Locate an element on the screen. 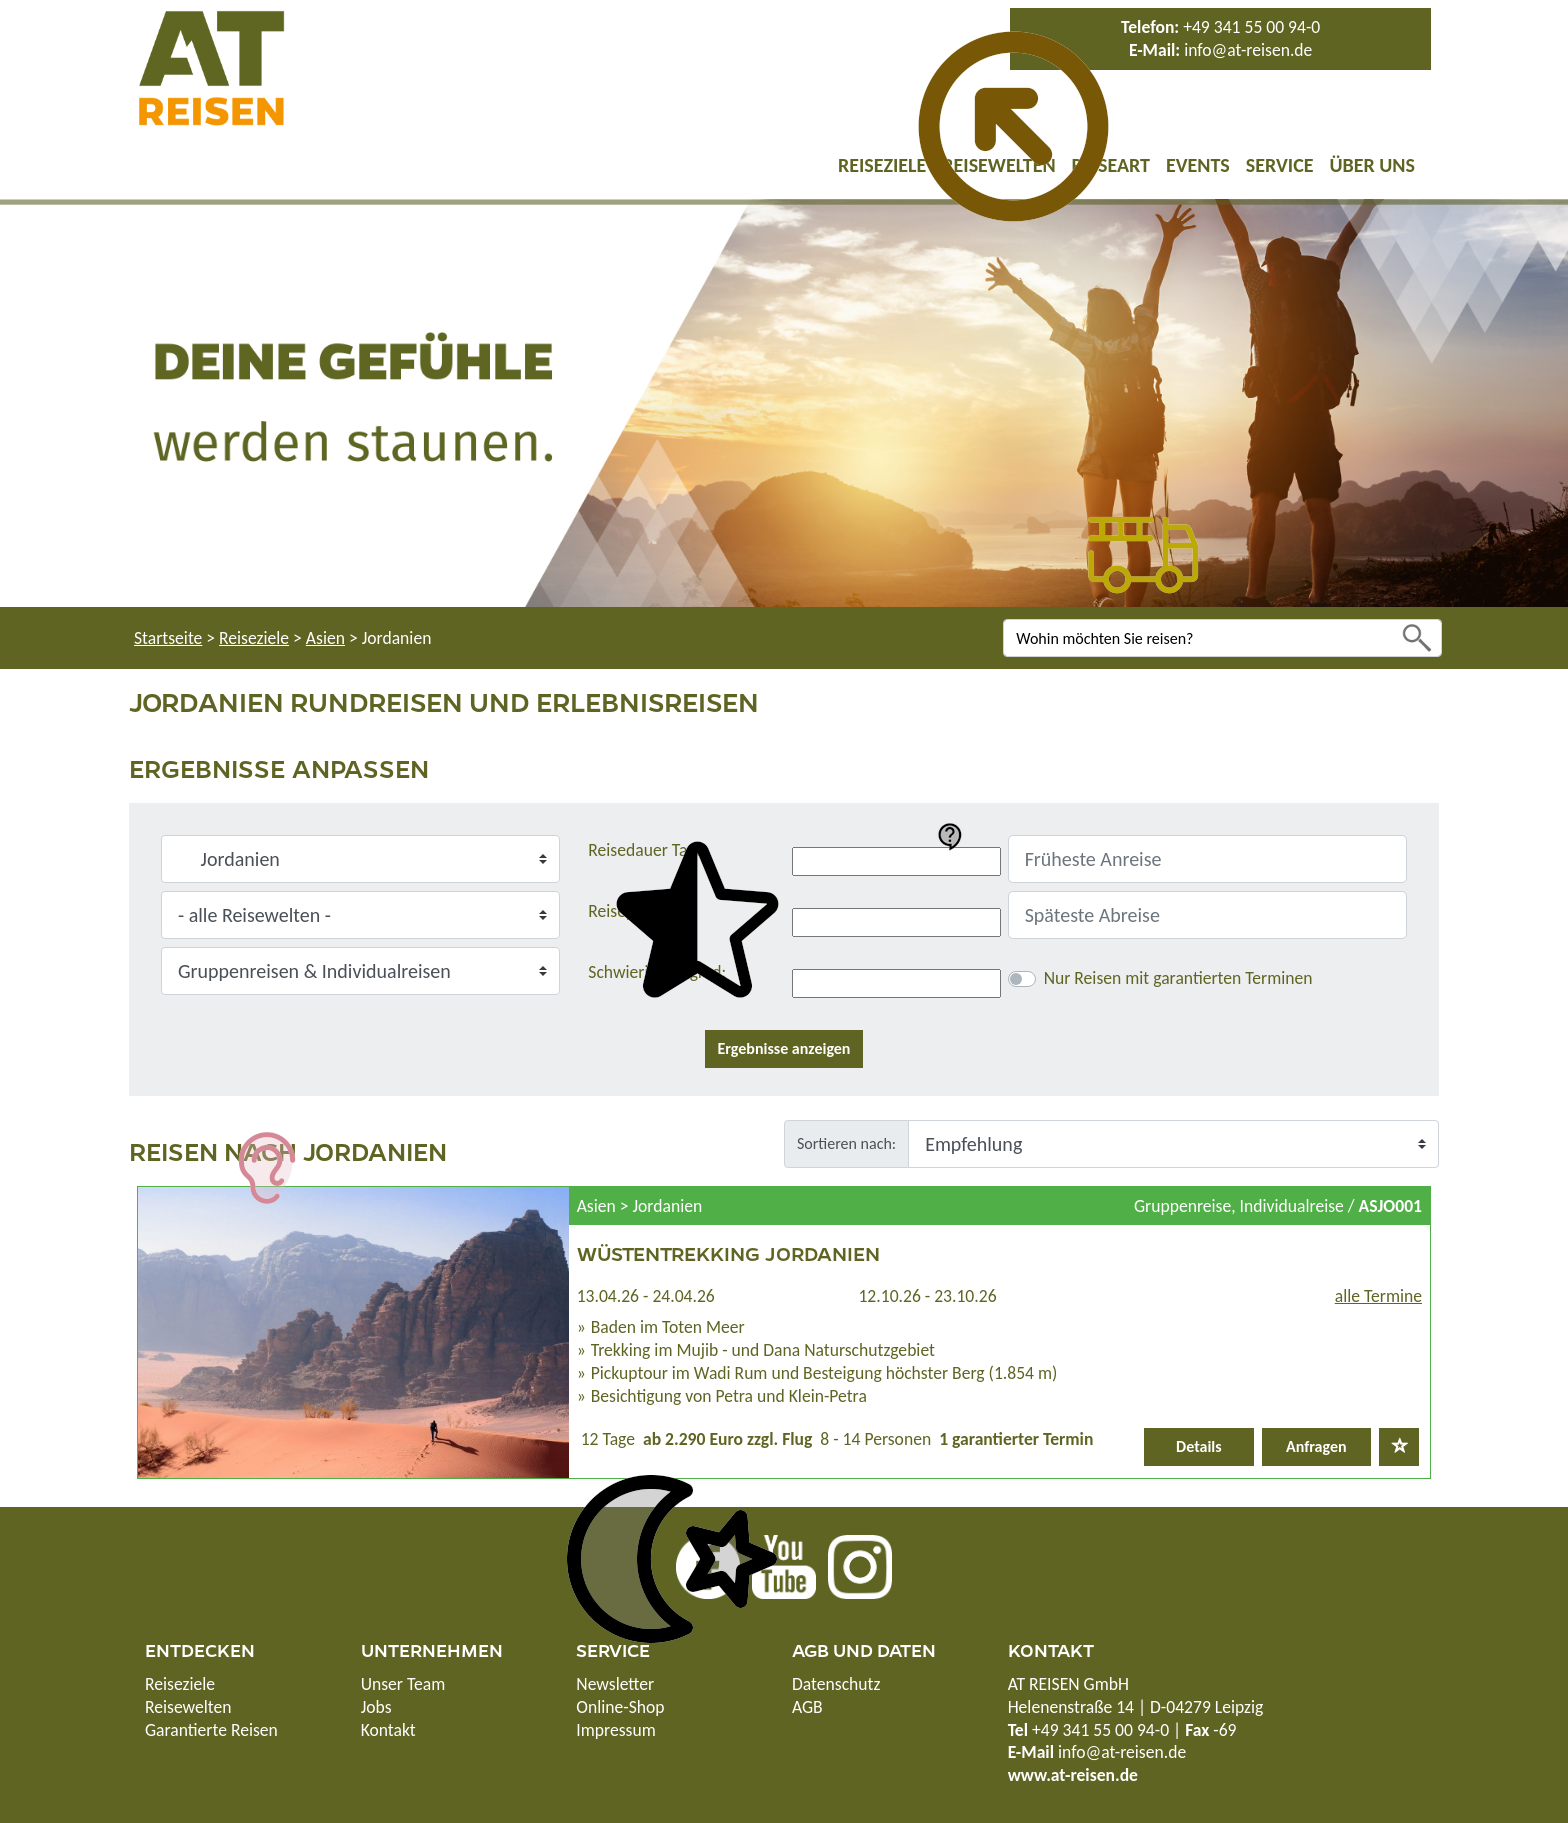  indicates islamic religious content or settings is located at coordinates (665, 1559).